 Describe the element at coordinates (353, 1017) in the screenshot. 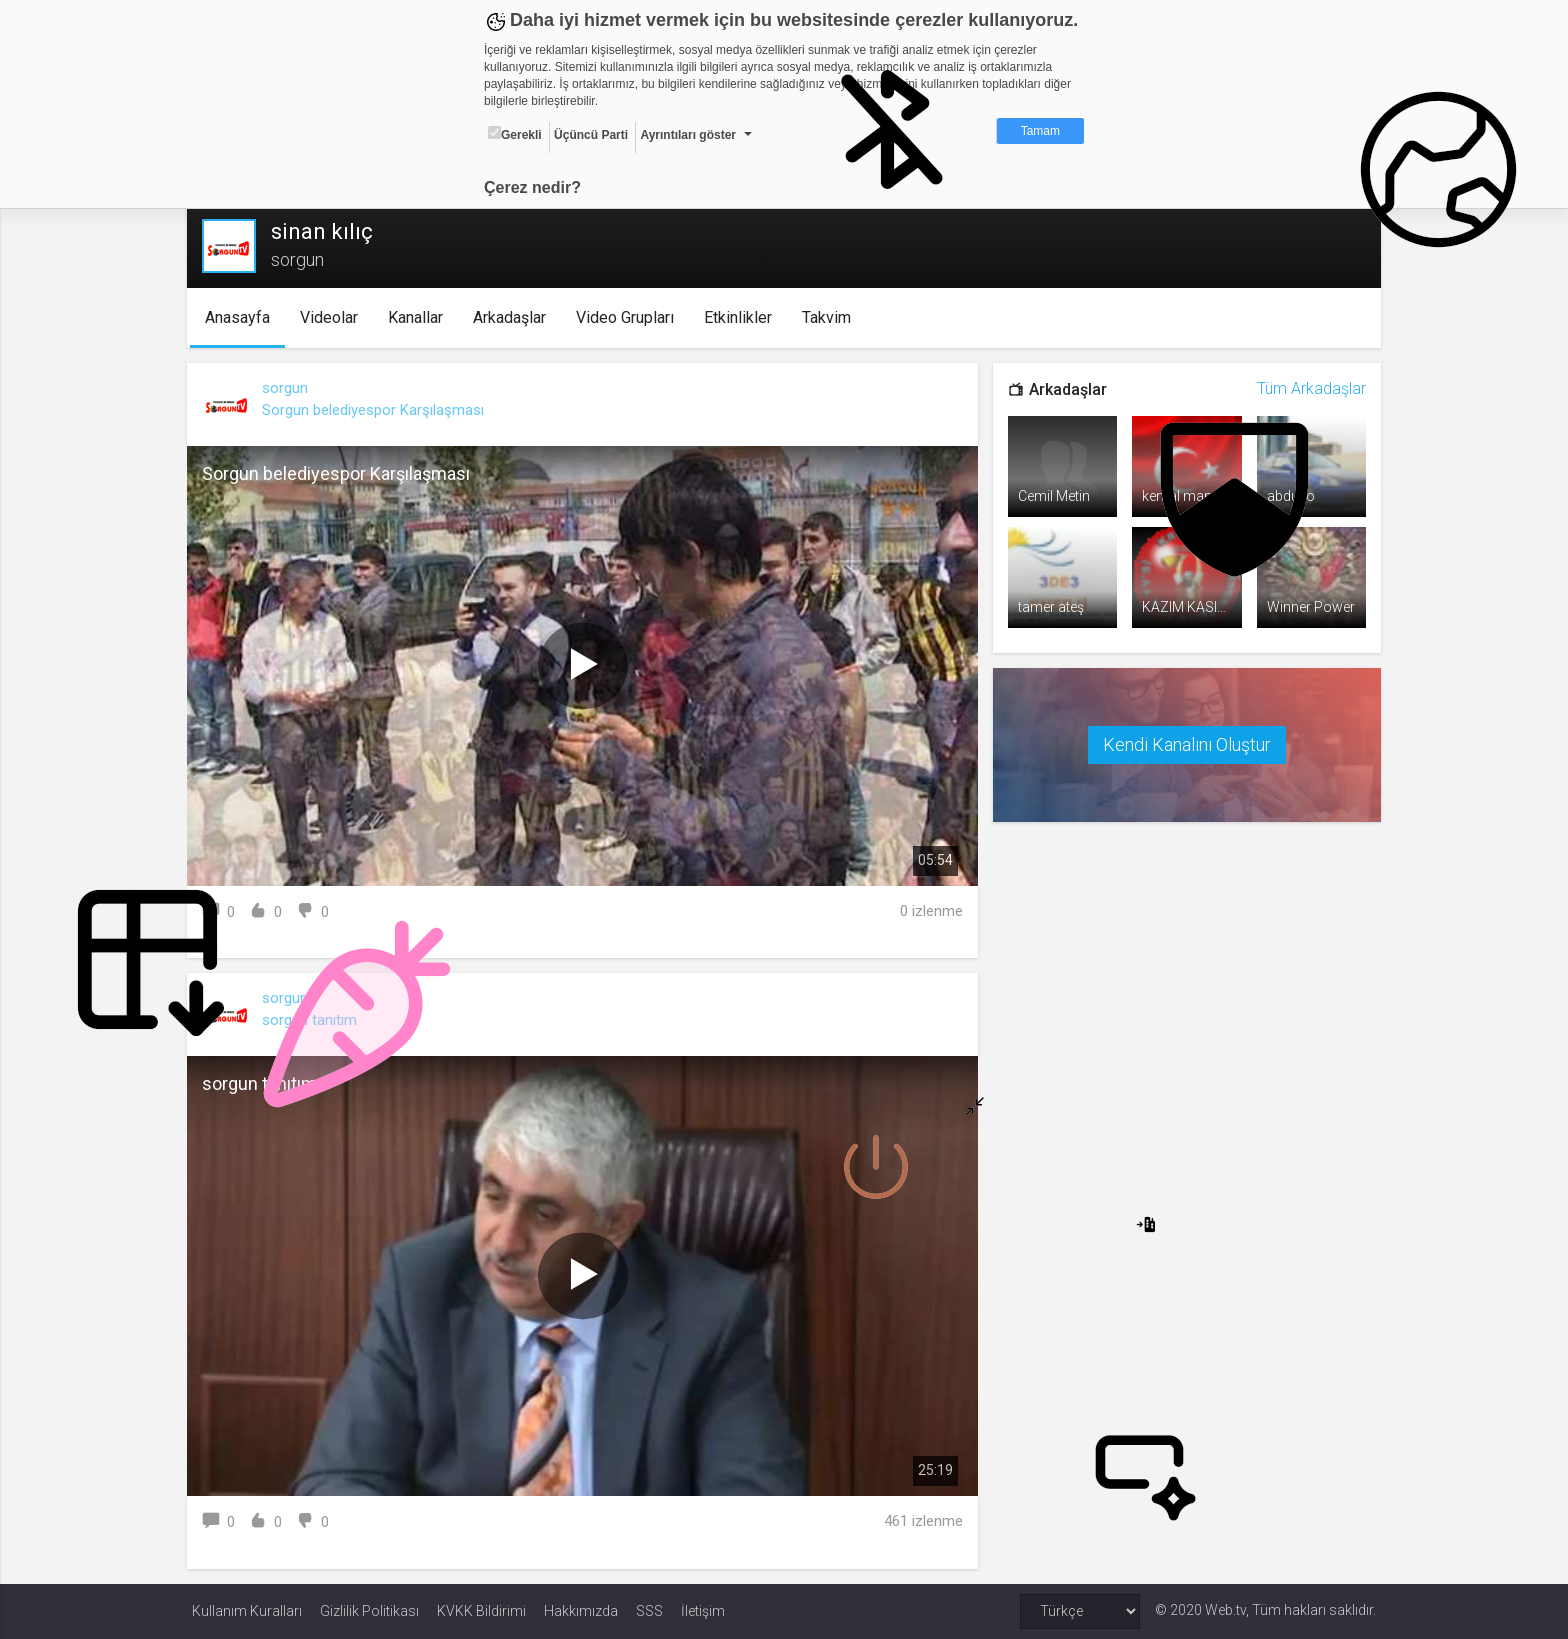

I see `browse vegetable or produce category` at that location.